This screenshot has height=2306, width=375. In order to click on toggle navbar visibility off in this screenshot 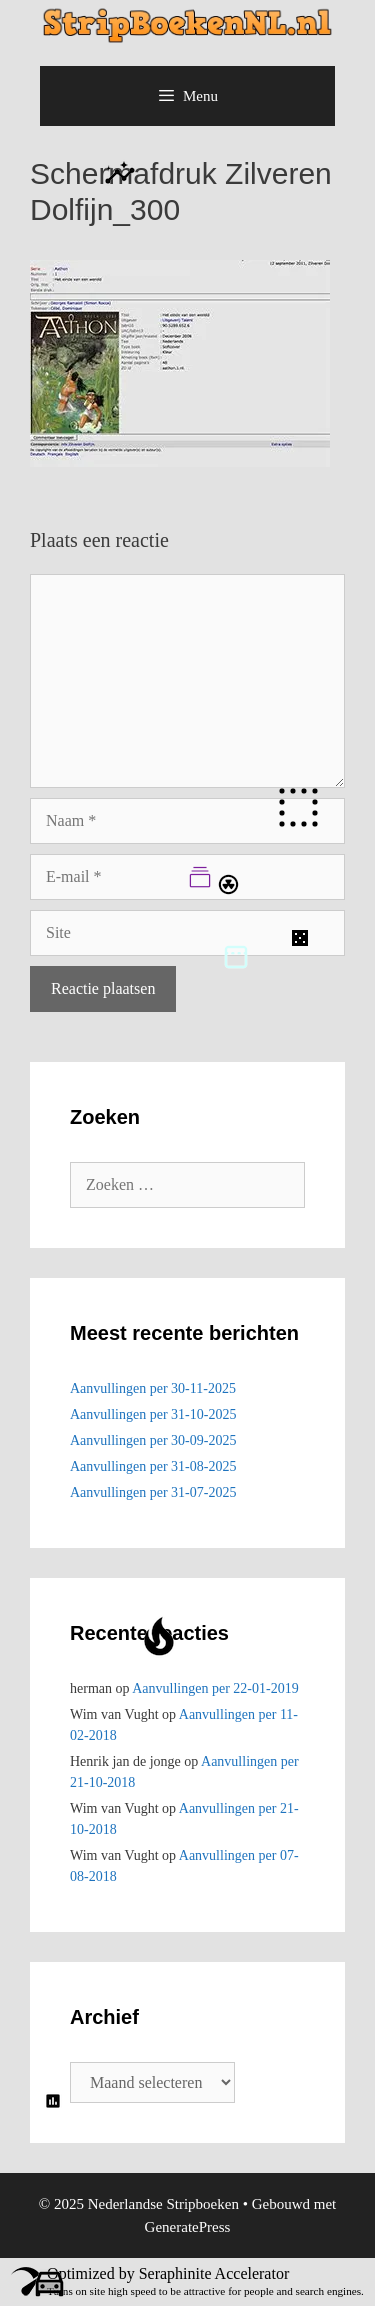, I will do `click(236, 957)`.